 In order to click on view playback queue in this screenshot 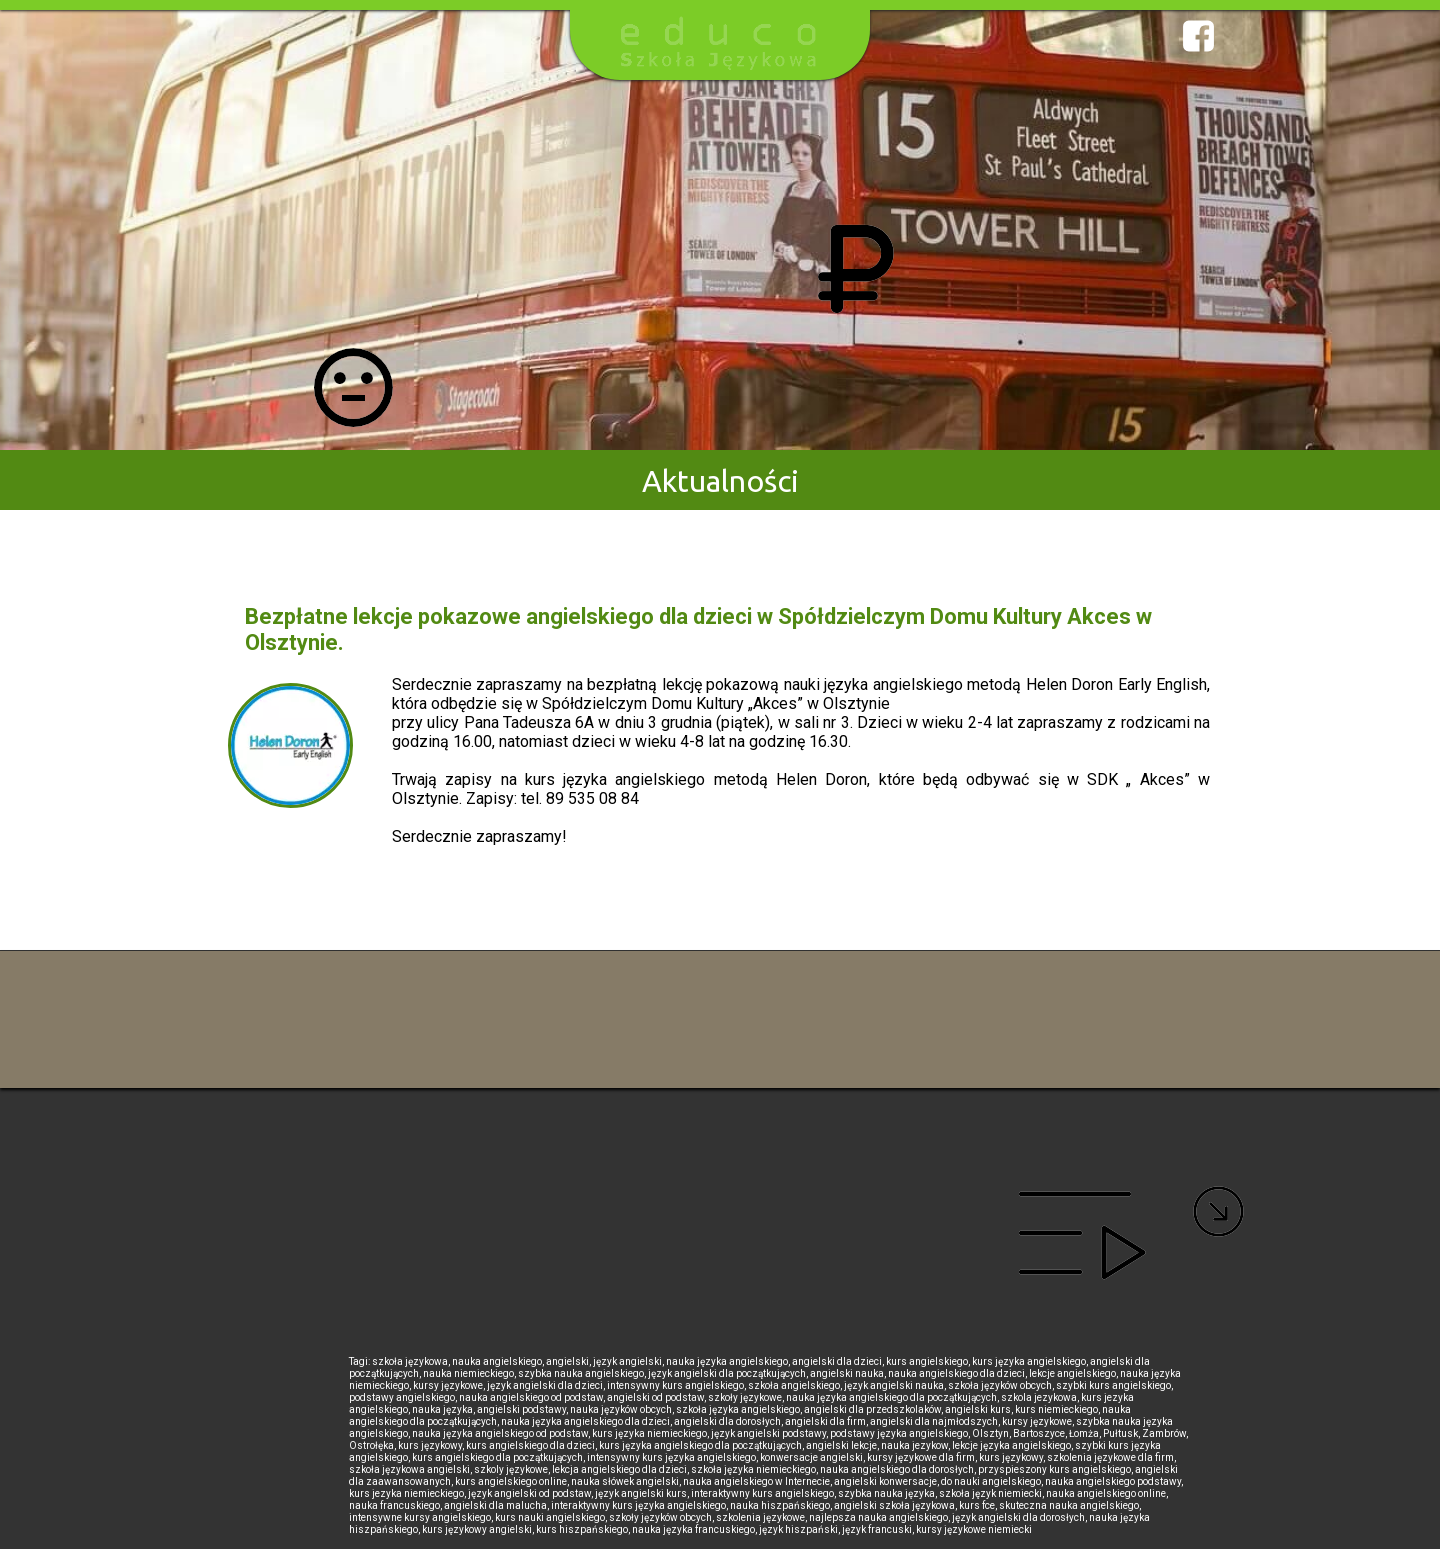, I will do `click(1075, 1233)`.